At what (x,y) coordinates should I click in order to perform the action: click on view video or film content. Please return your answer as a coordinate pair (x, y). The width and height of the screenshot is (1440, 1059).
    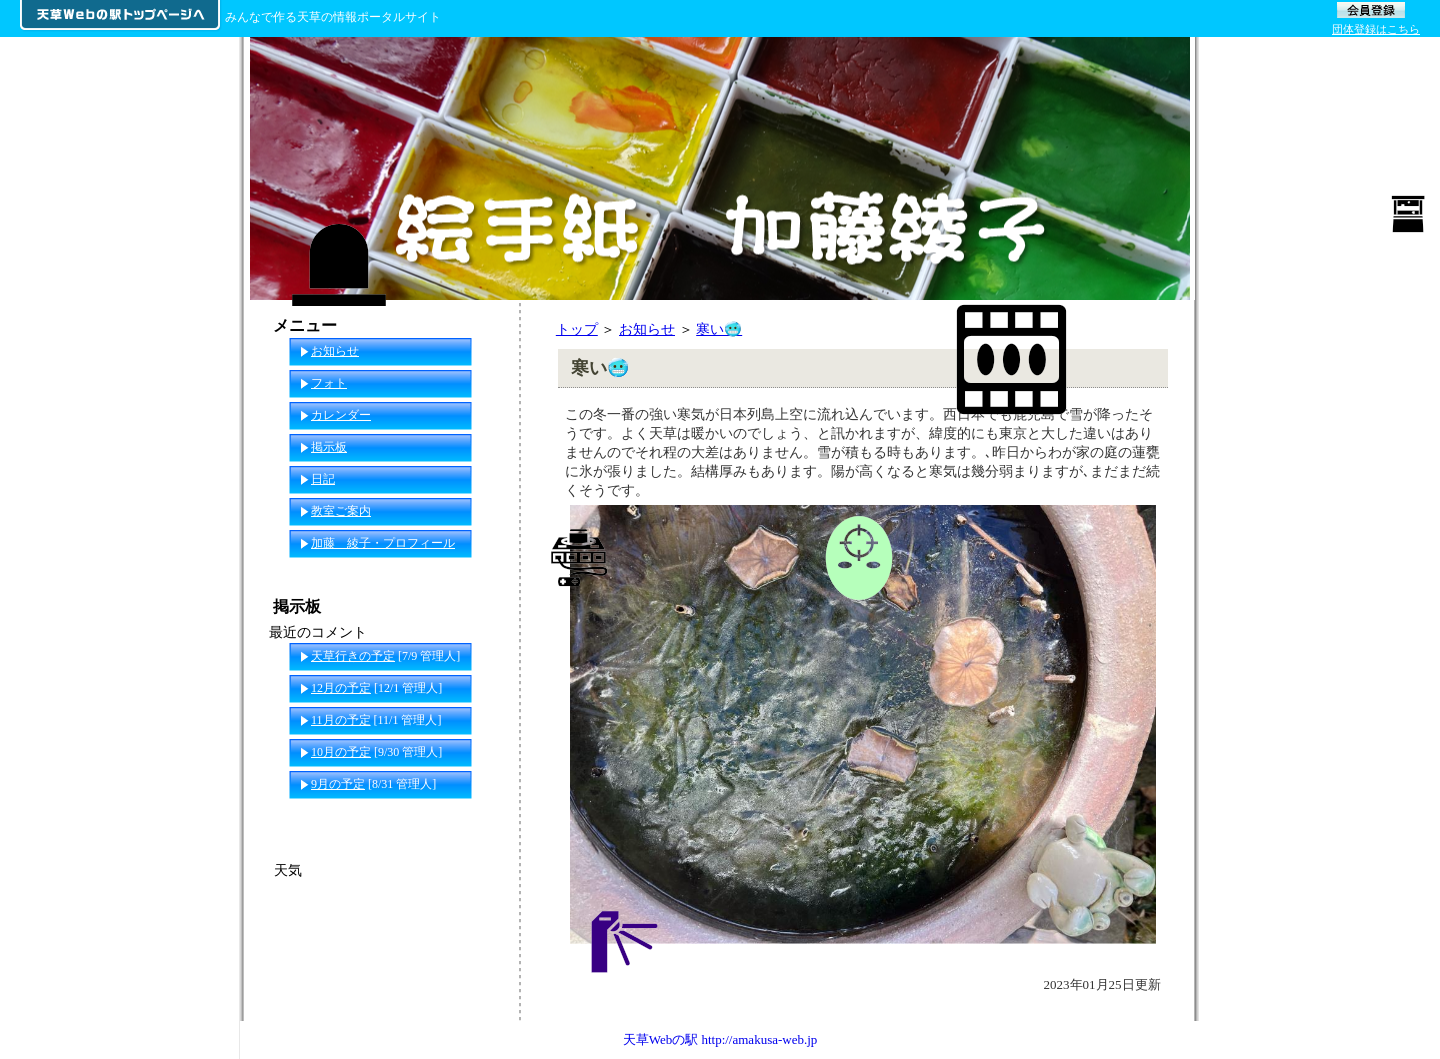
    Looking at the image, I should click on (1011, 359).